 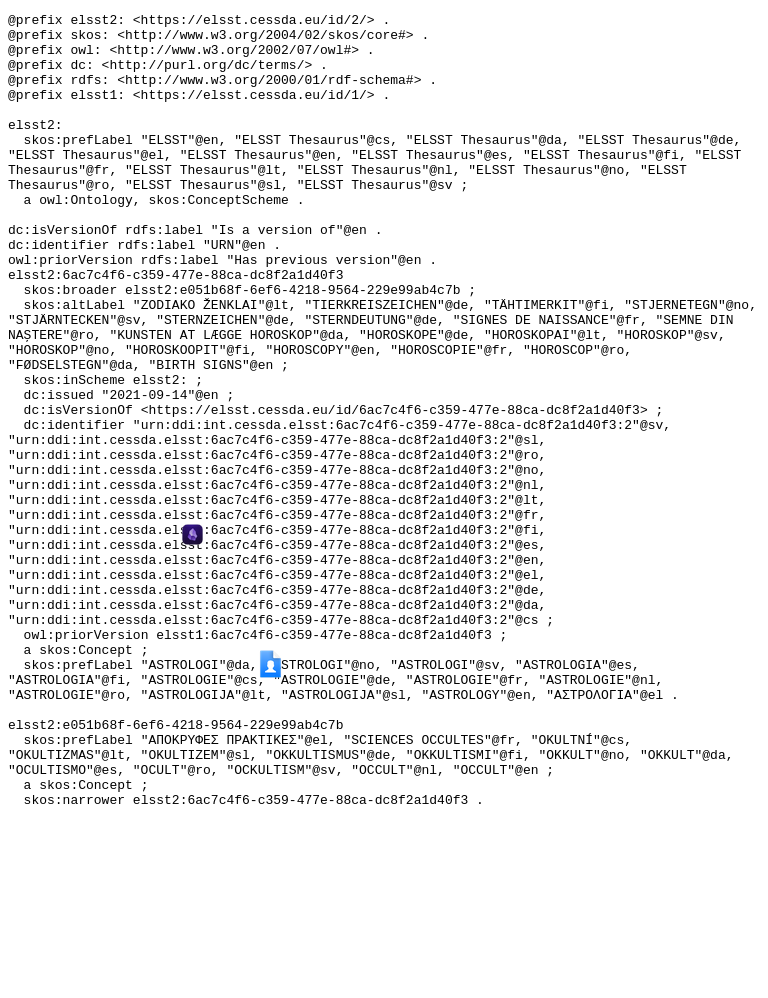 I want to click on open a contact file, so click(x=270, y=664).